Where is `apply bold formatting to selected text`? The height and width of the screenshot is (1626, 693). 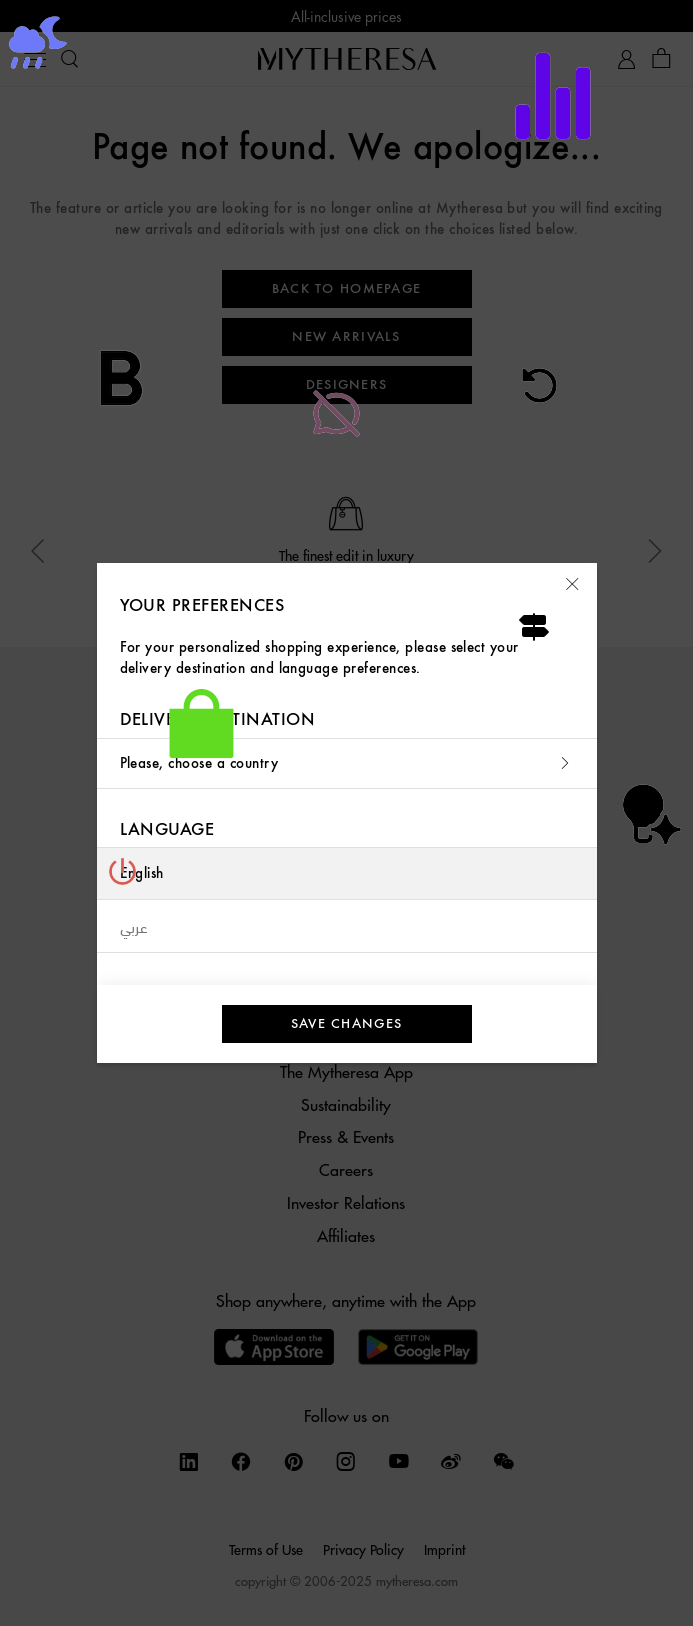
apply bold formatting to selected text is located at coordinates (120, 382).